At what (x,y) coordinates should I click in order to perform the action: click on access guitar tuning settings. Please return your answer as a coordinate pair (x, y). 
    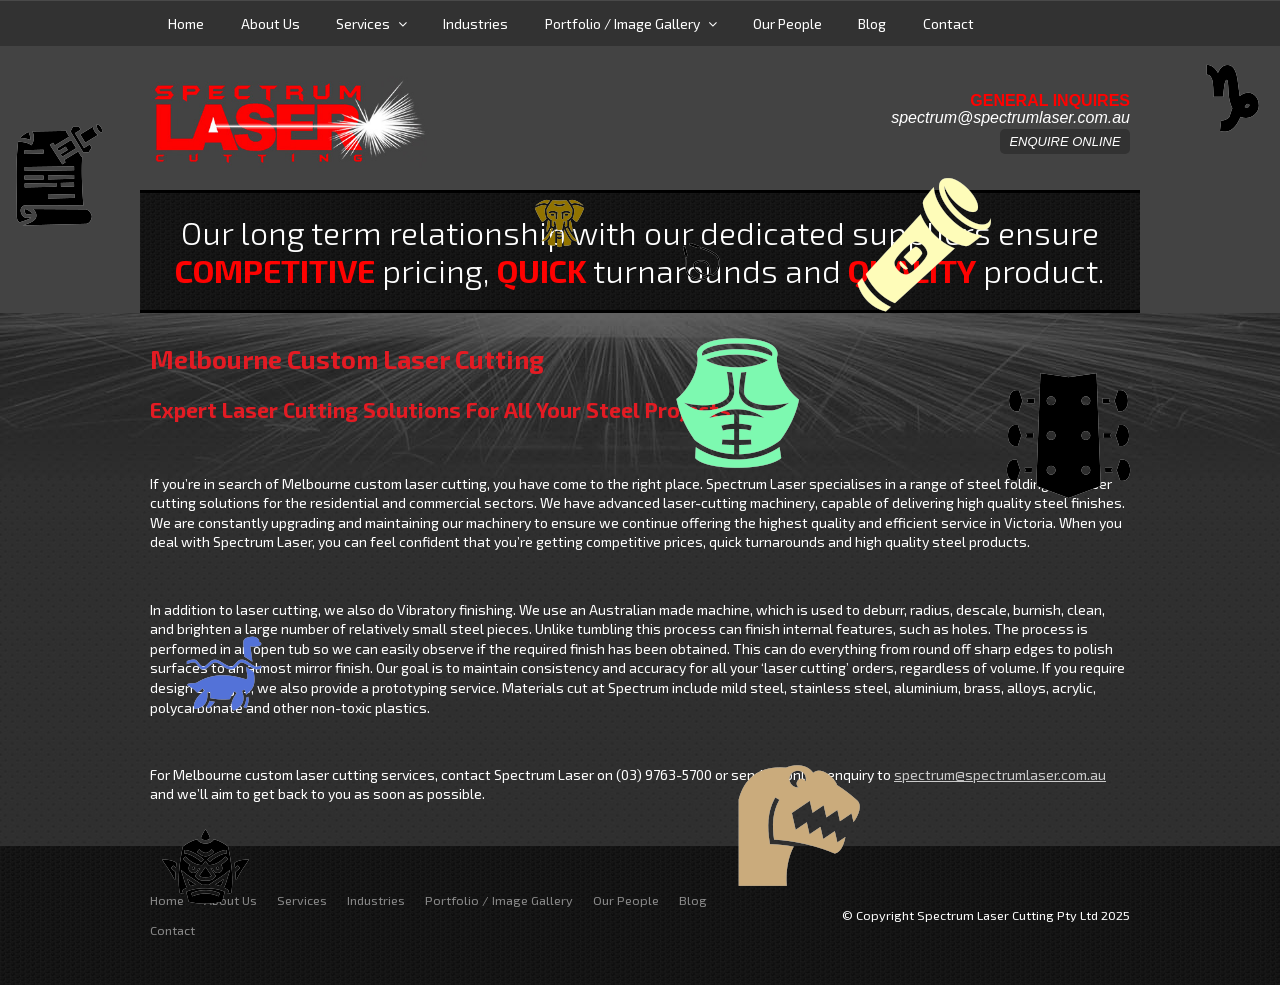
    Looking at the image, I should click on (1068, 435).